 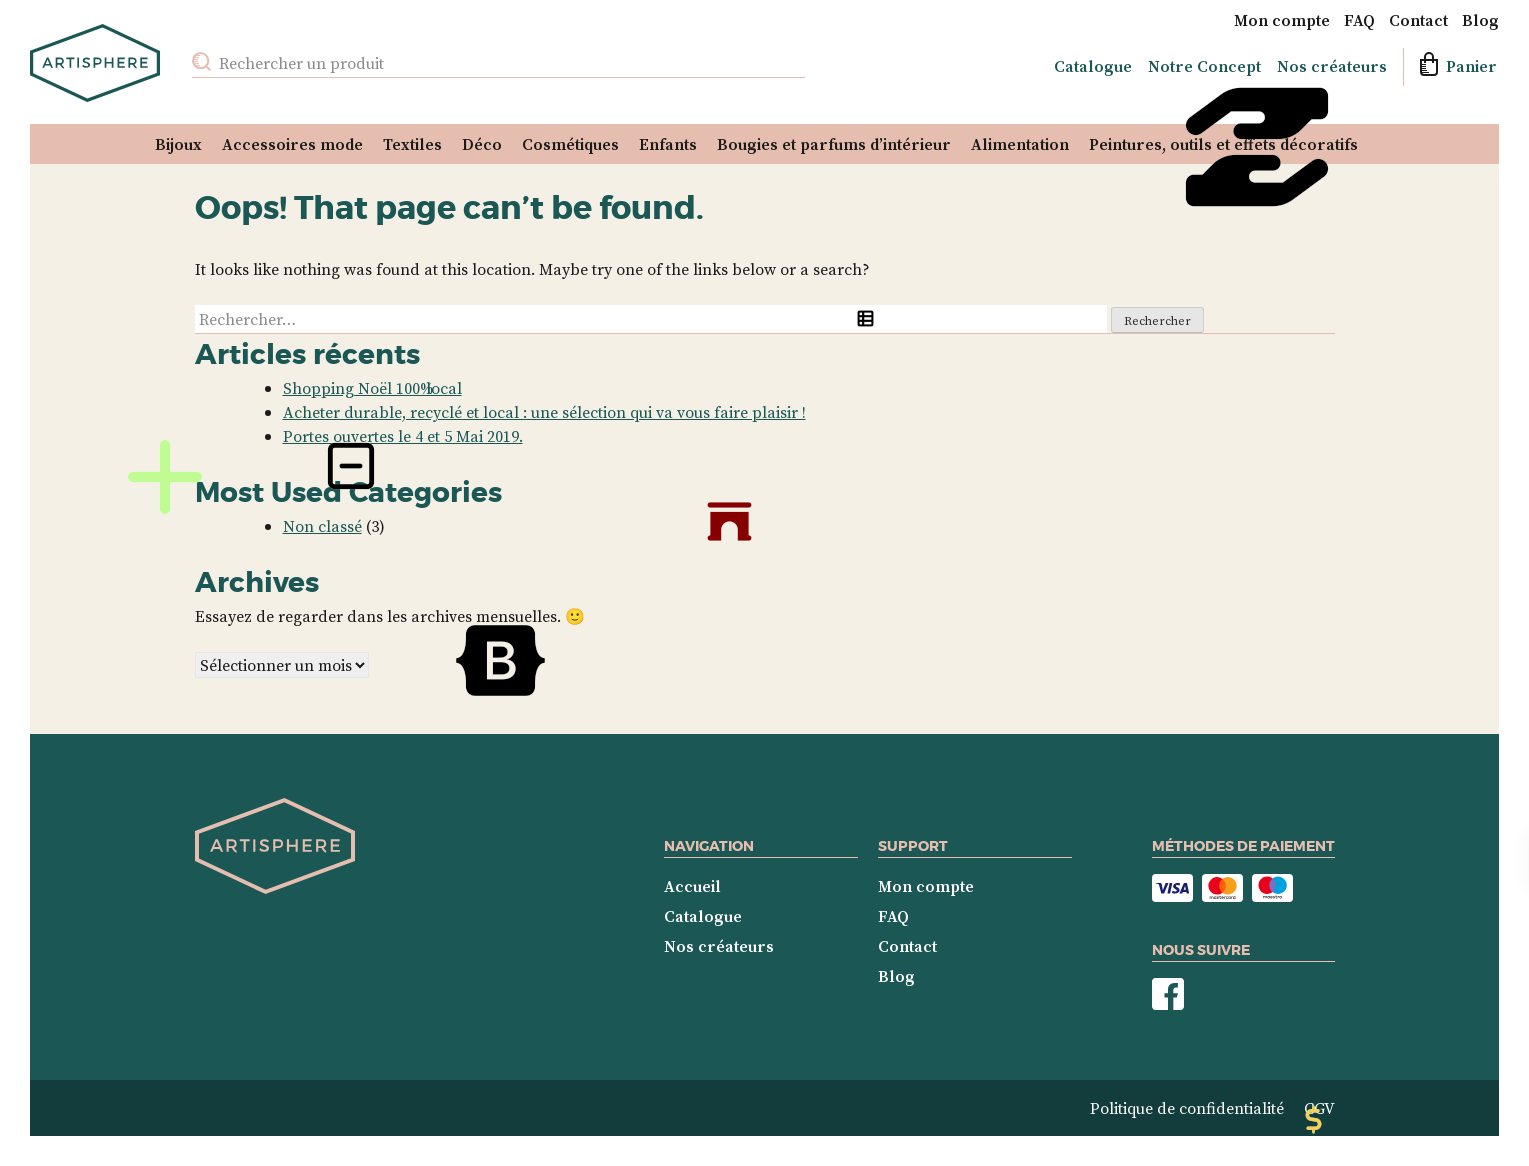 What do you see at coordinates (865, 318) in the screenshot?
I see `switch to list view` at bounding box center [865, 318].